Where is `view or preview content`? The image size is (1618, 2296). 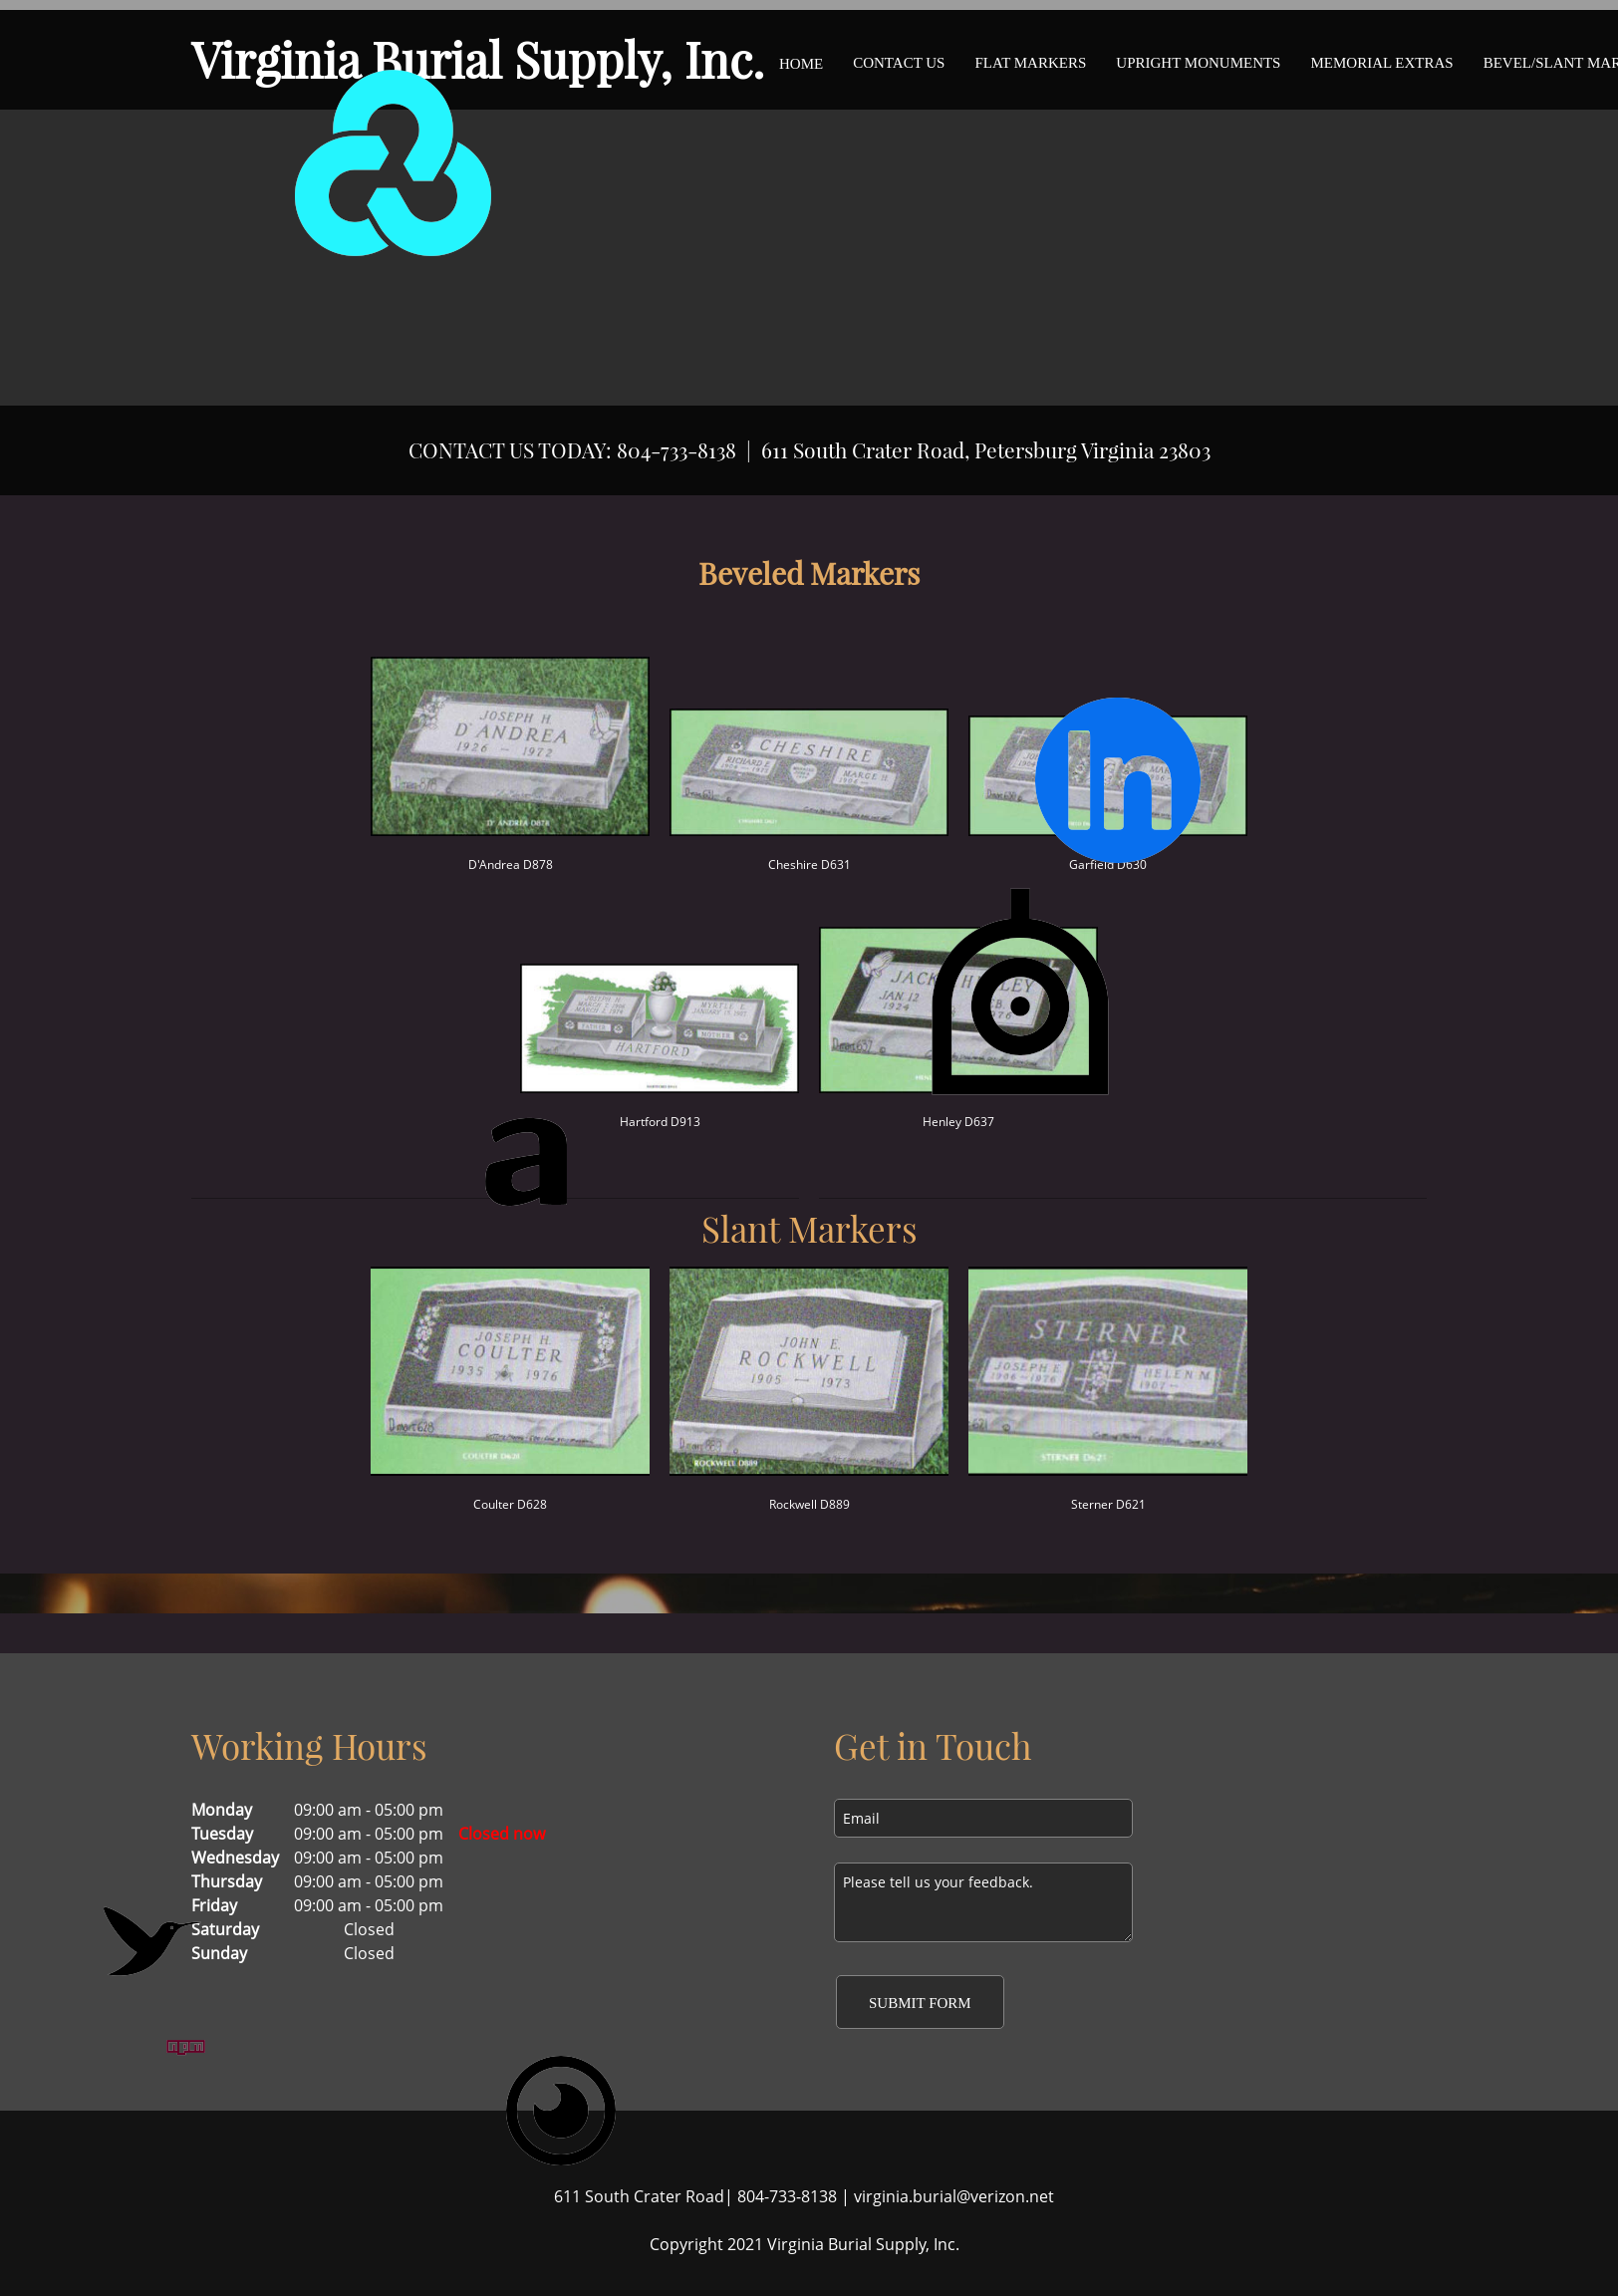
view or preview content is located at coordinates (561, 2111).